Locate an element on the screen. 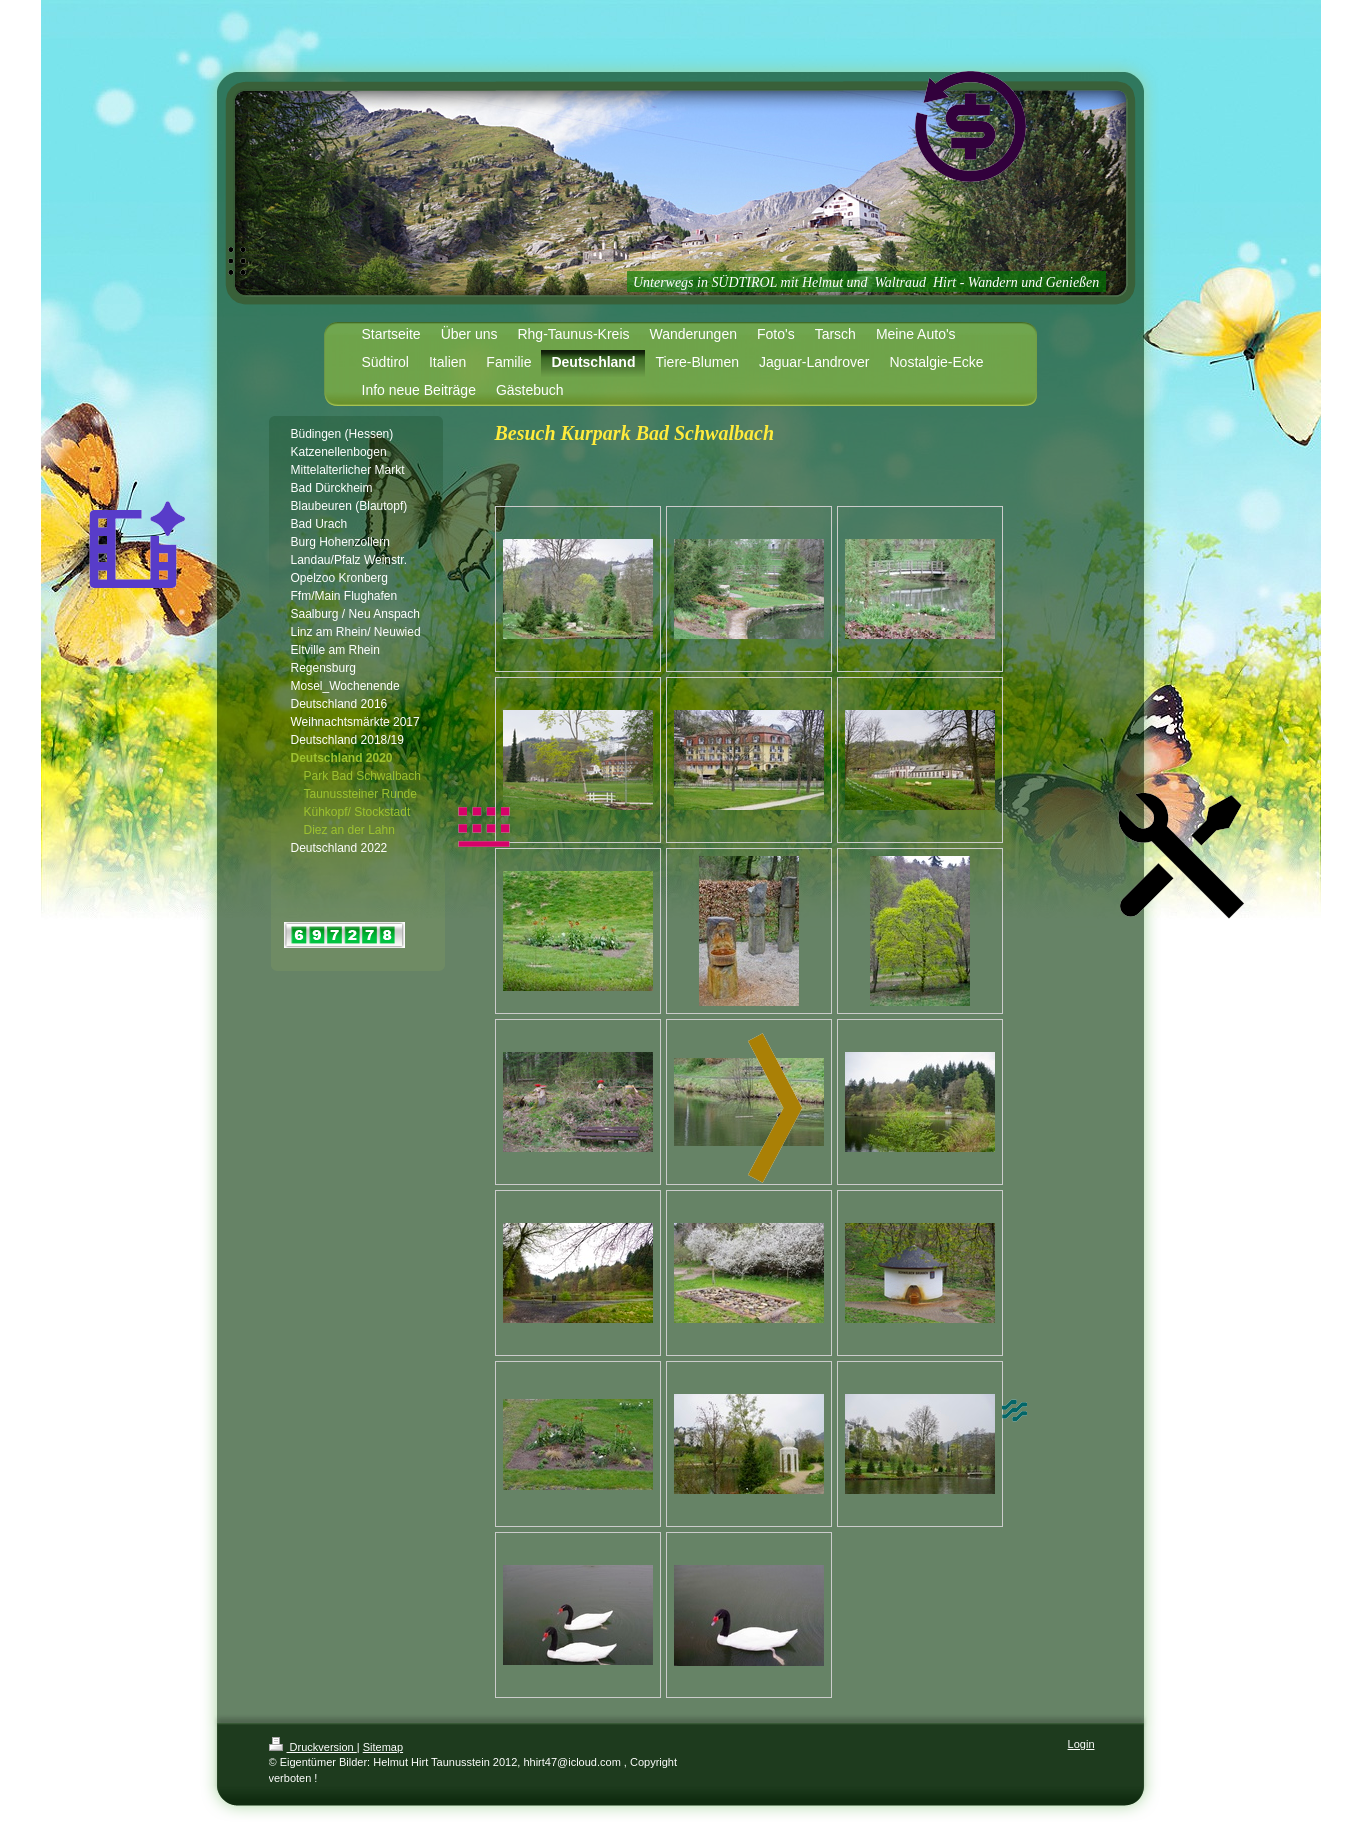 The height and width of the screenshot is (1822, 1361). request a refund for a purchase is located at coordinates (970, 126).